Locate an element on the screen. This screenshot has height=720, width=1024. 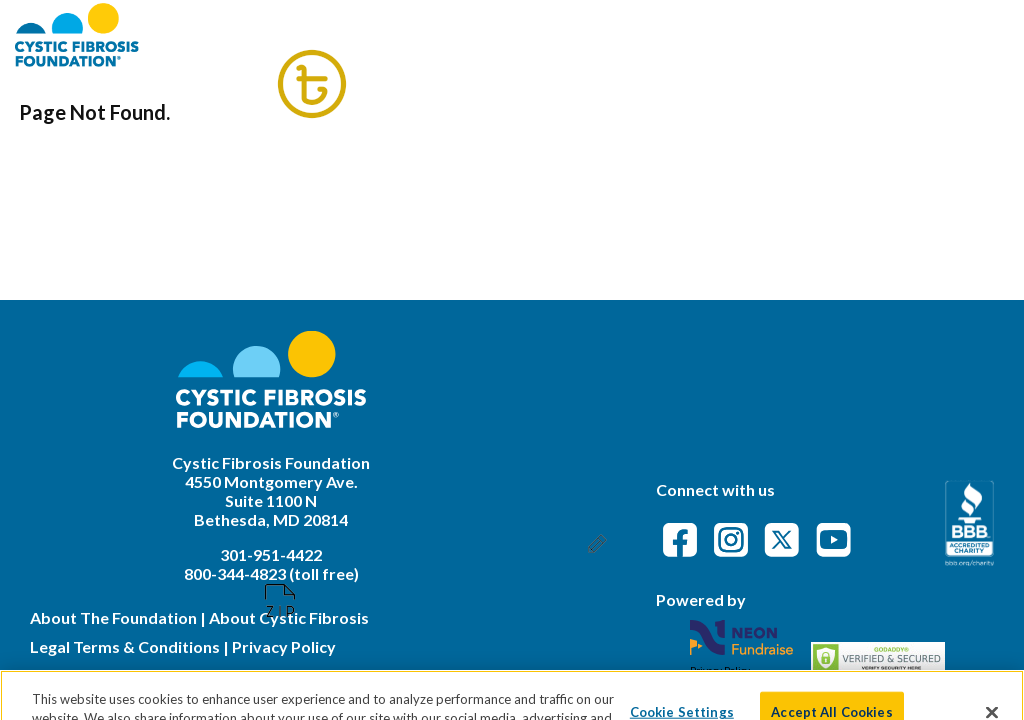
compress or archive files into a zip folder is located at coordinates (280, 602).